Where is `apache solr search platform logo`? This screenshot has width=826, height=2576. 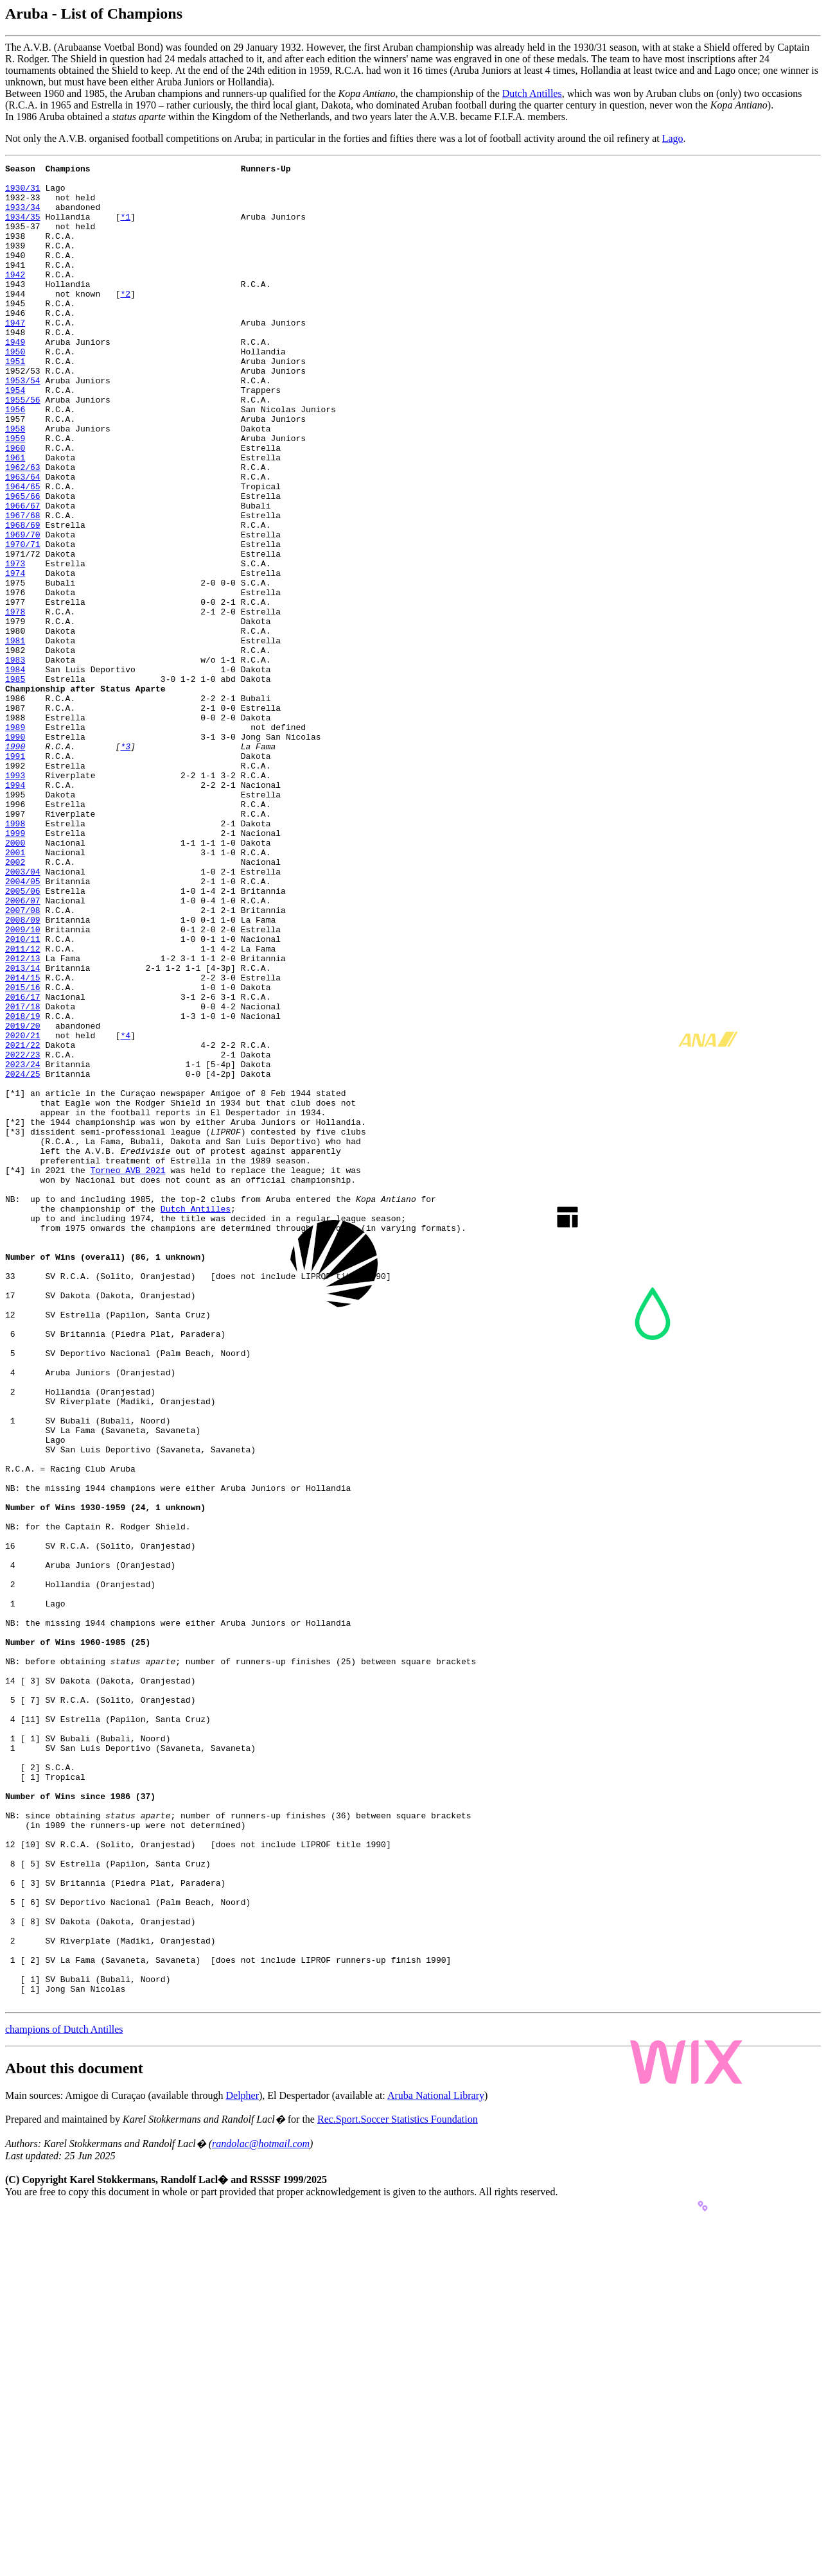 apache solr search platform logo is located at coordinates (334, 1264).